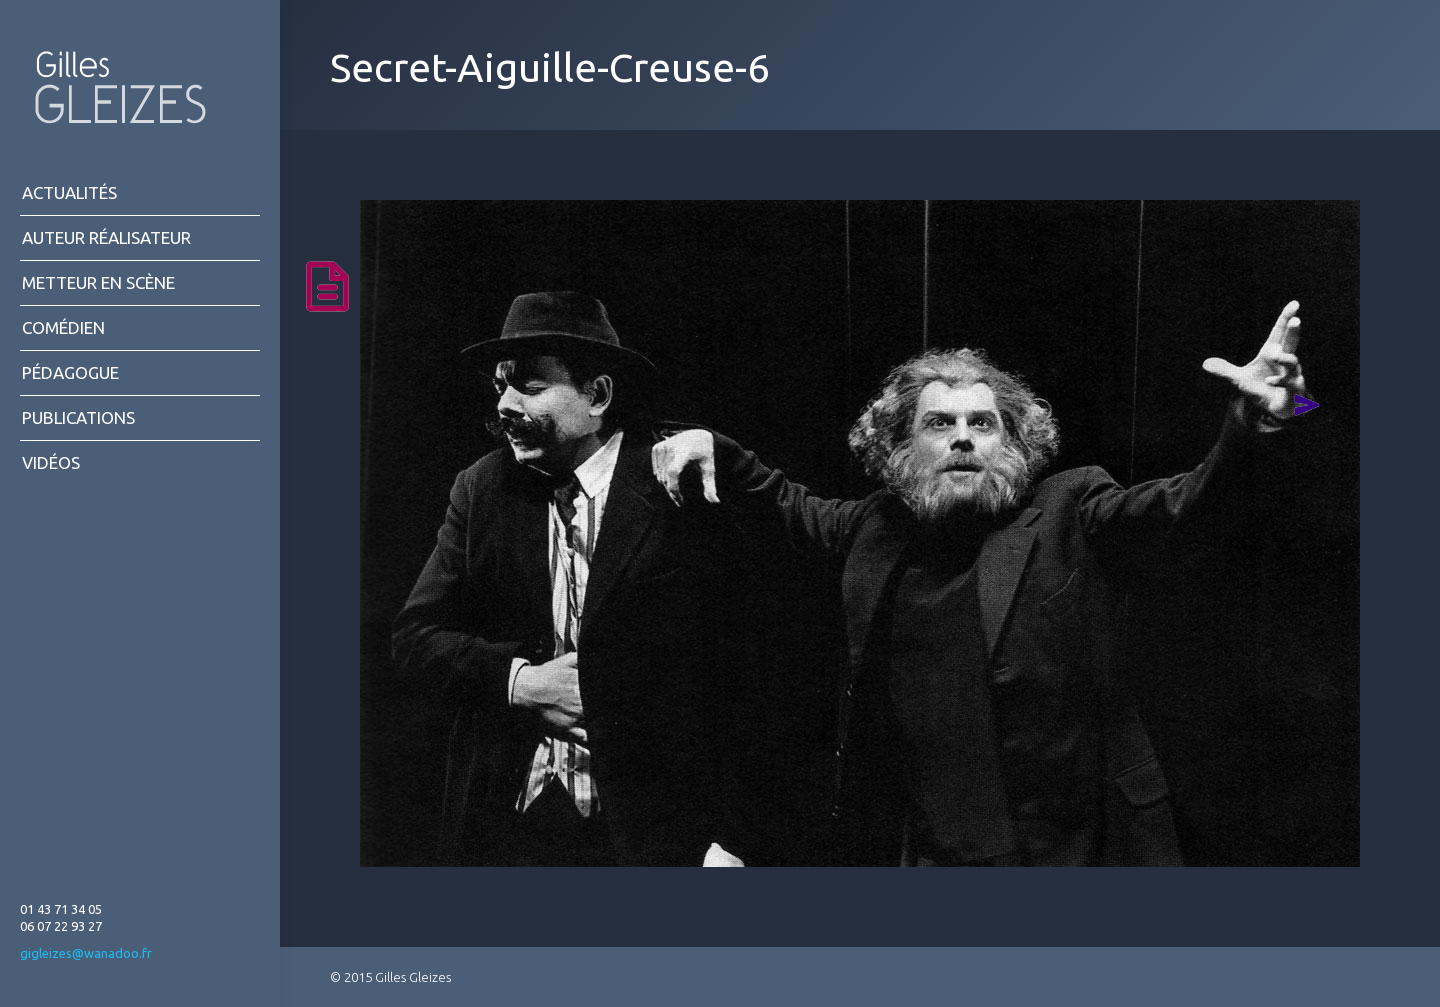 The height and width of the screenshot is (1007, 1440). Describe the element at coordinates (327, 286) in the screenshot. I see `view document or text file` at that location.